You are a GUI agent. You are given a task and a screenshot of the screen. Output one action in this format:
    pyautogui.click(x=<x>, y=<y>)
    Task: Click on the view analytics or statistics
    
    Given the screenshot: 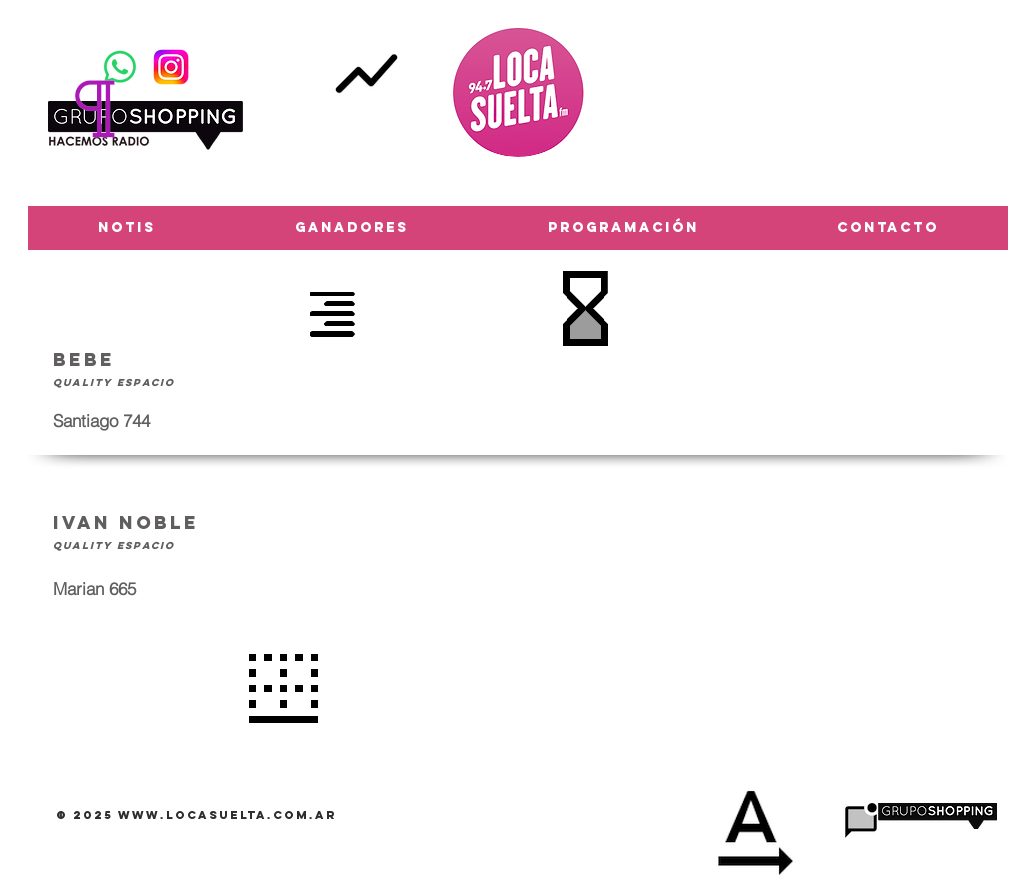 What is the action you would take?
    pyautogui.click(x=366, y=73)
    